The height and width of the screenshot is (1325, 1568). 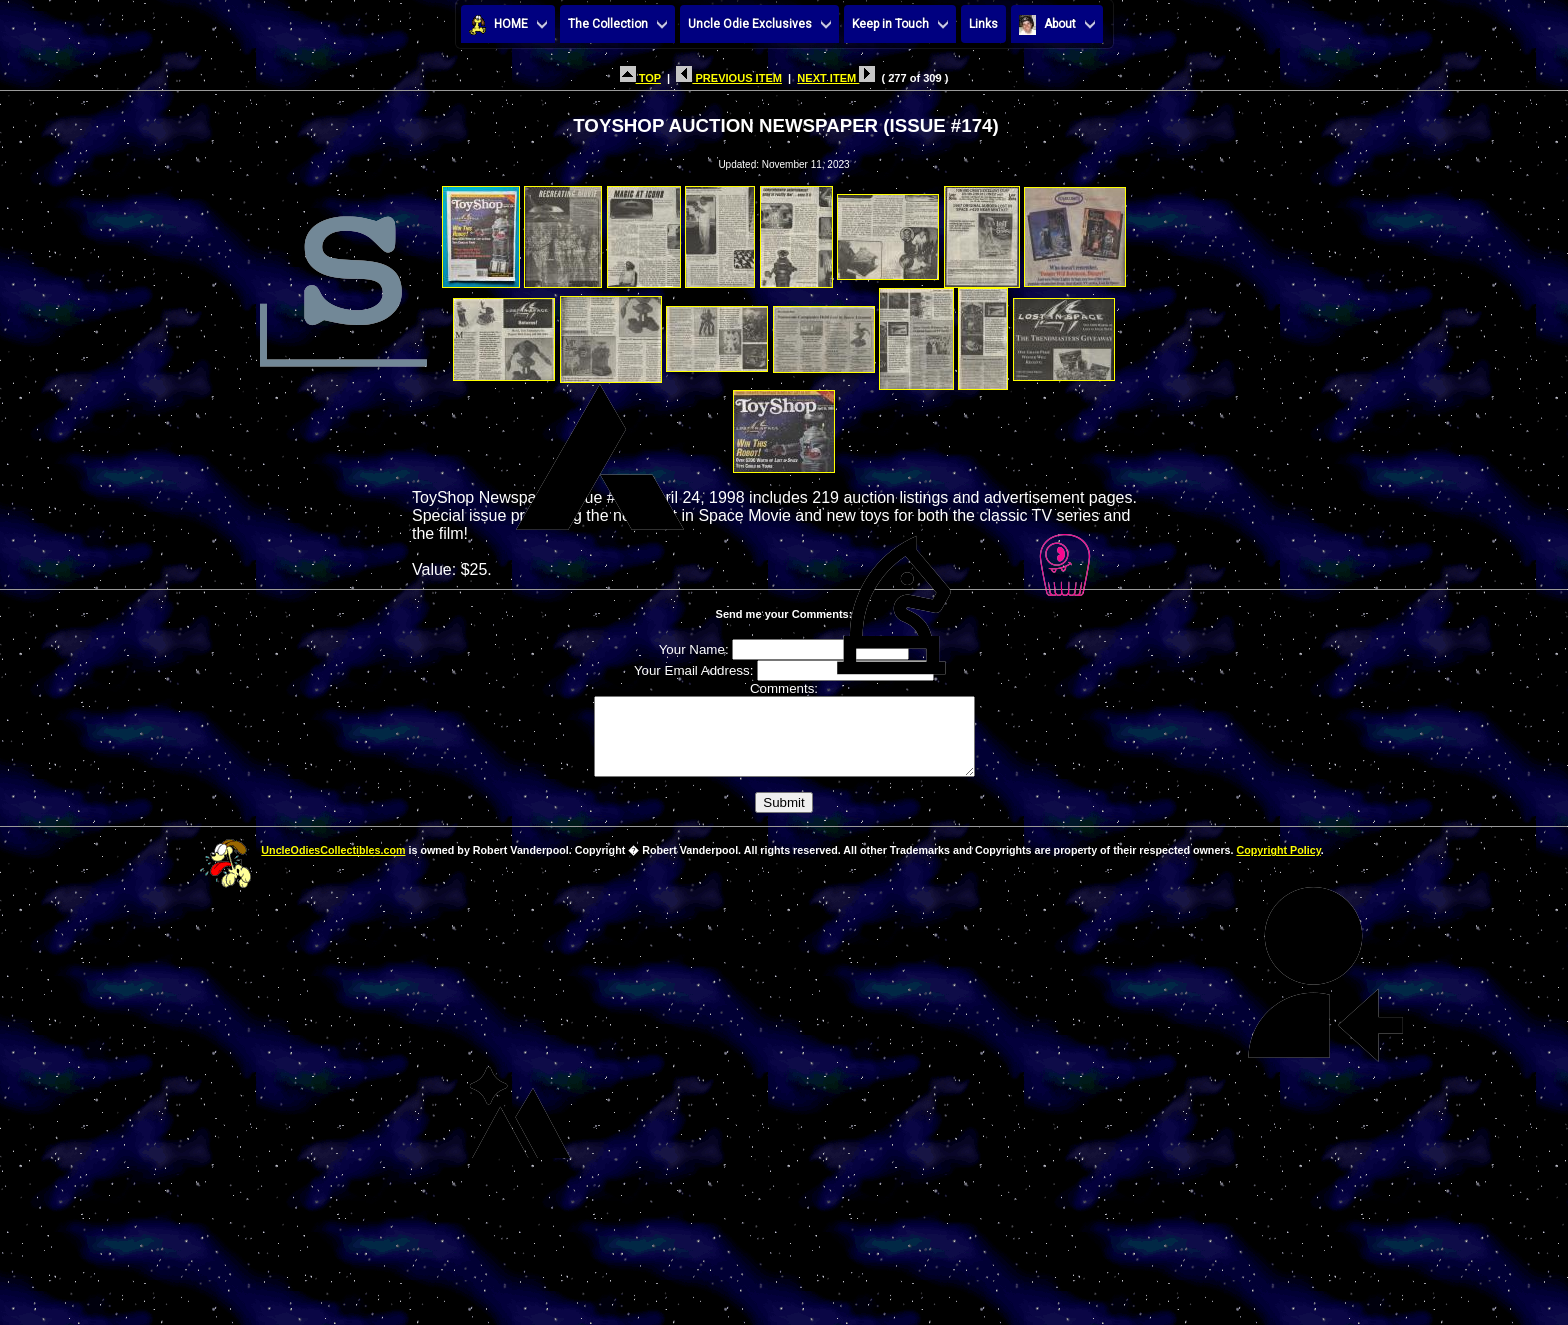 I want to click on axis bank app or service, so click(x=600, y=457).